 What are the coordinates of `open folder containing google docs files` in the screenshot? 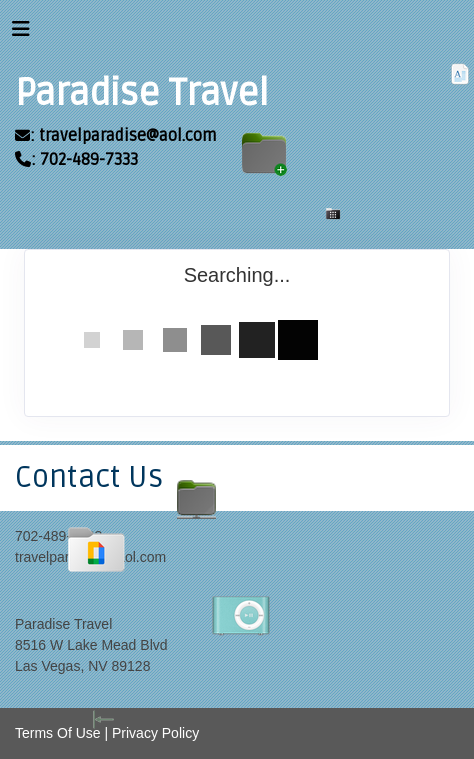 It's located at (96, 551).